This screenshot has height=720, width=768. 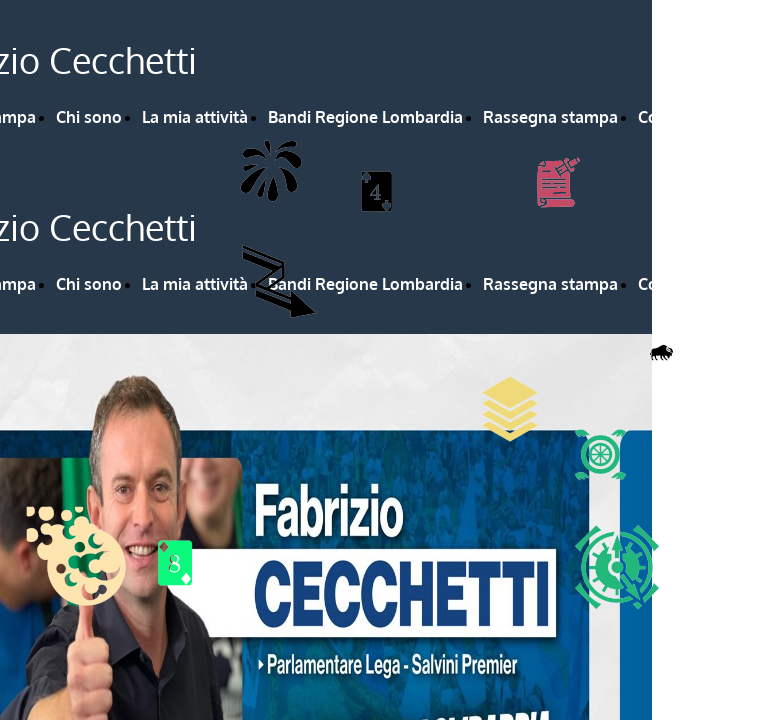 I want to click on access automation or scheduled task settings, so click(x=617, y=567).